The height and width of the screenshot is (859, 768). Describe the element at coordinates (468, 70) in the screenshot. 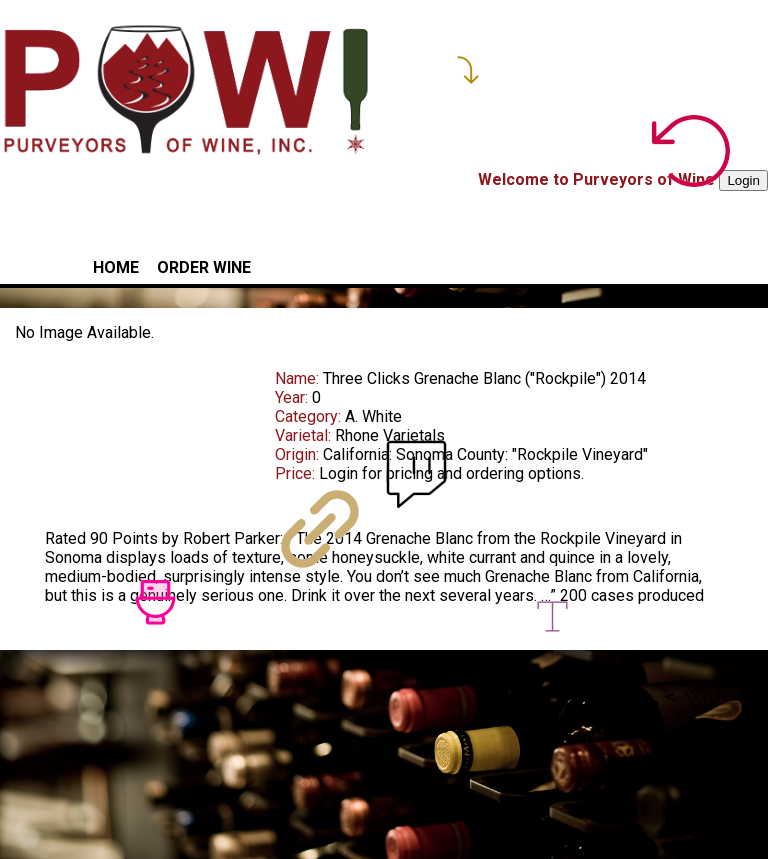

I see `redirect or forward content downward` at that location.